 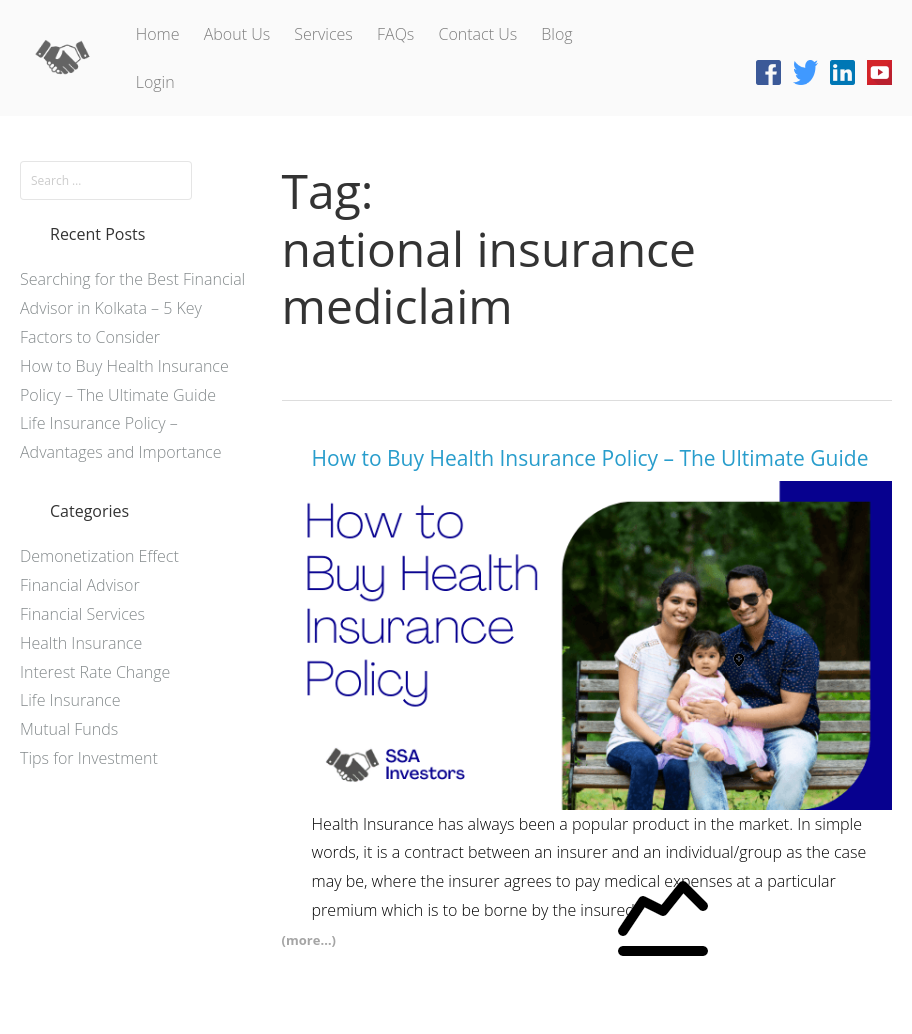 What do you see at coordinates (663, 916) in the screenshot?
I see `view analytics or performance trends` at bounding box center [663, 916].